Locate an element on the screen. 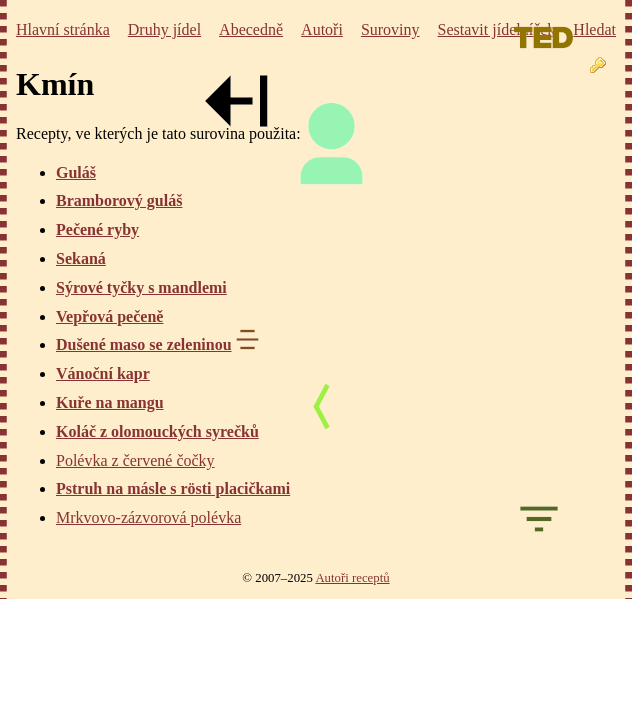 This screenshot has height=720, width=632. open the TED app is located at coordinates (543, 37).